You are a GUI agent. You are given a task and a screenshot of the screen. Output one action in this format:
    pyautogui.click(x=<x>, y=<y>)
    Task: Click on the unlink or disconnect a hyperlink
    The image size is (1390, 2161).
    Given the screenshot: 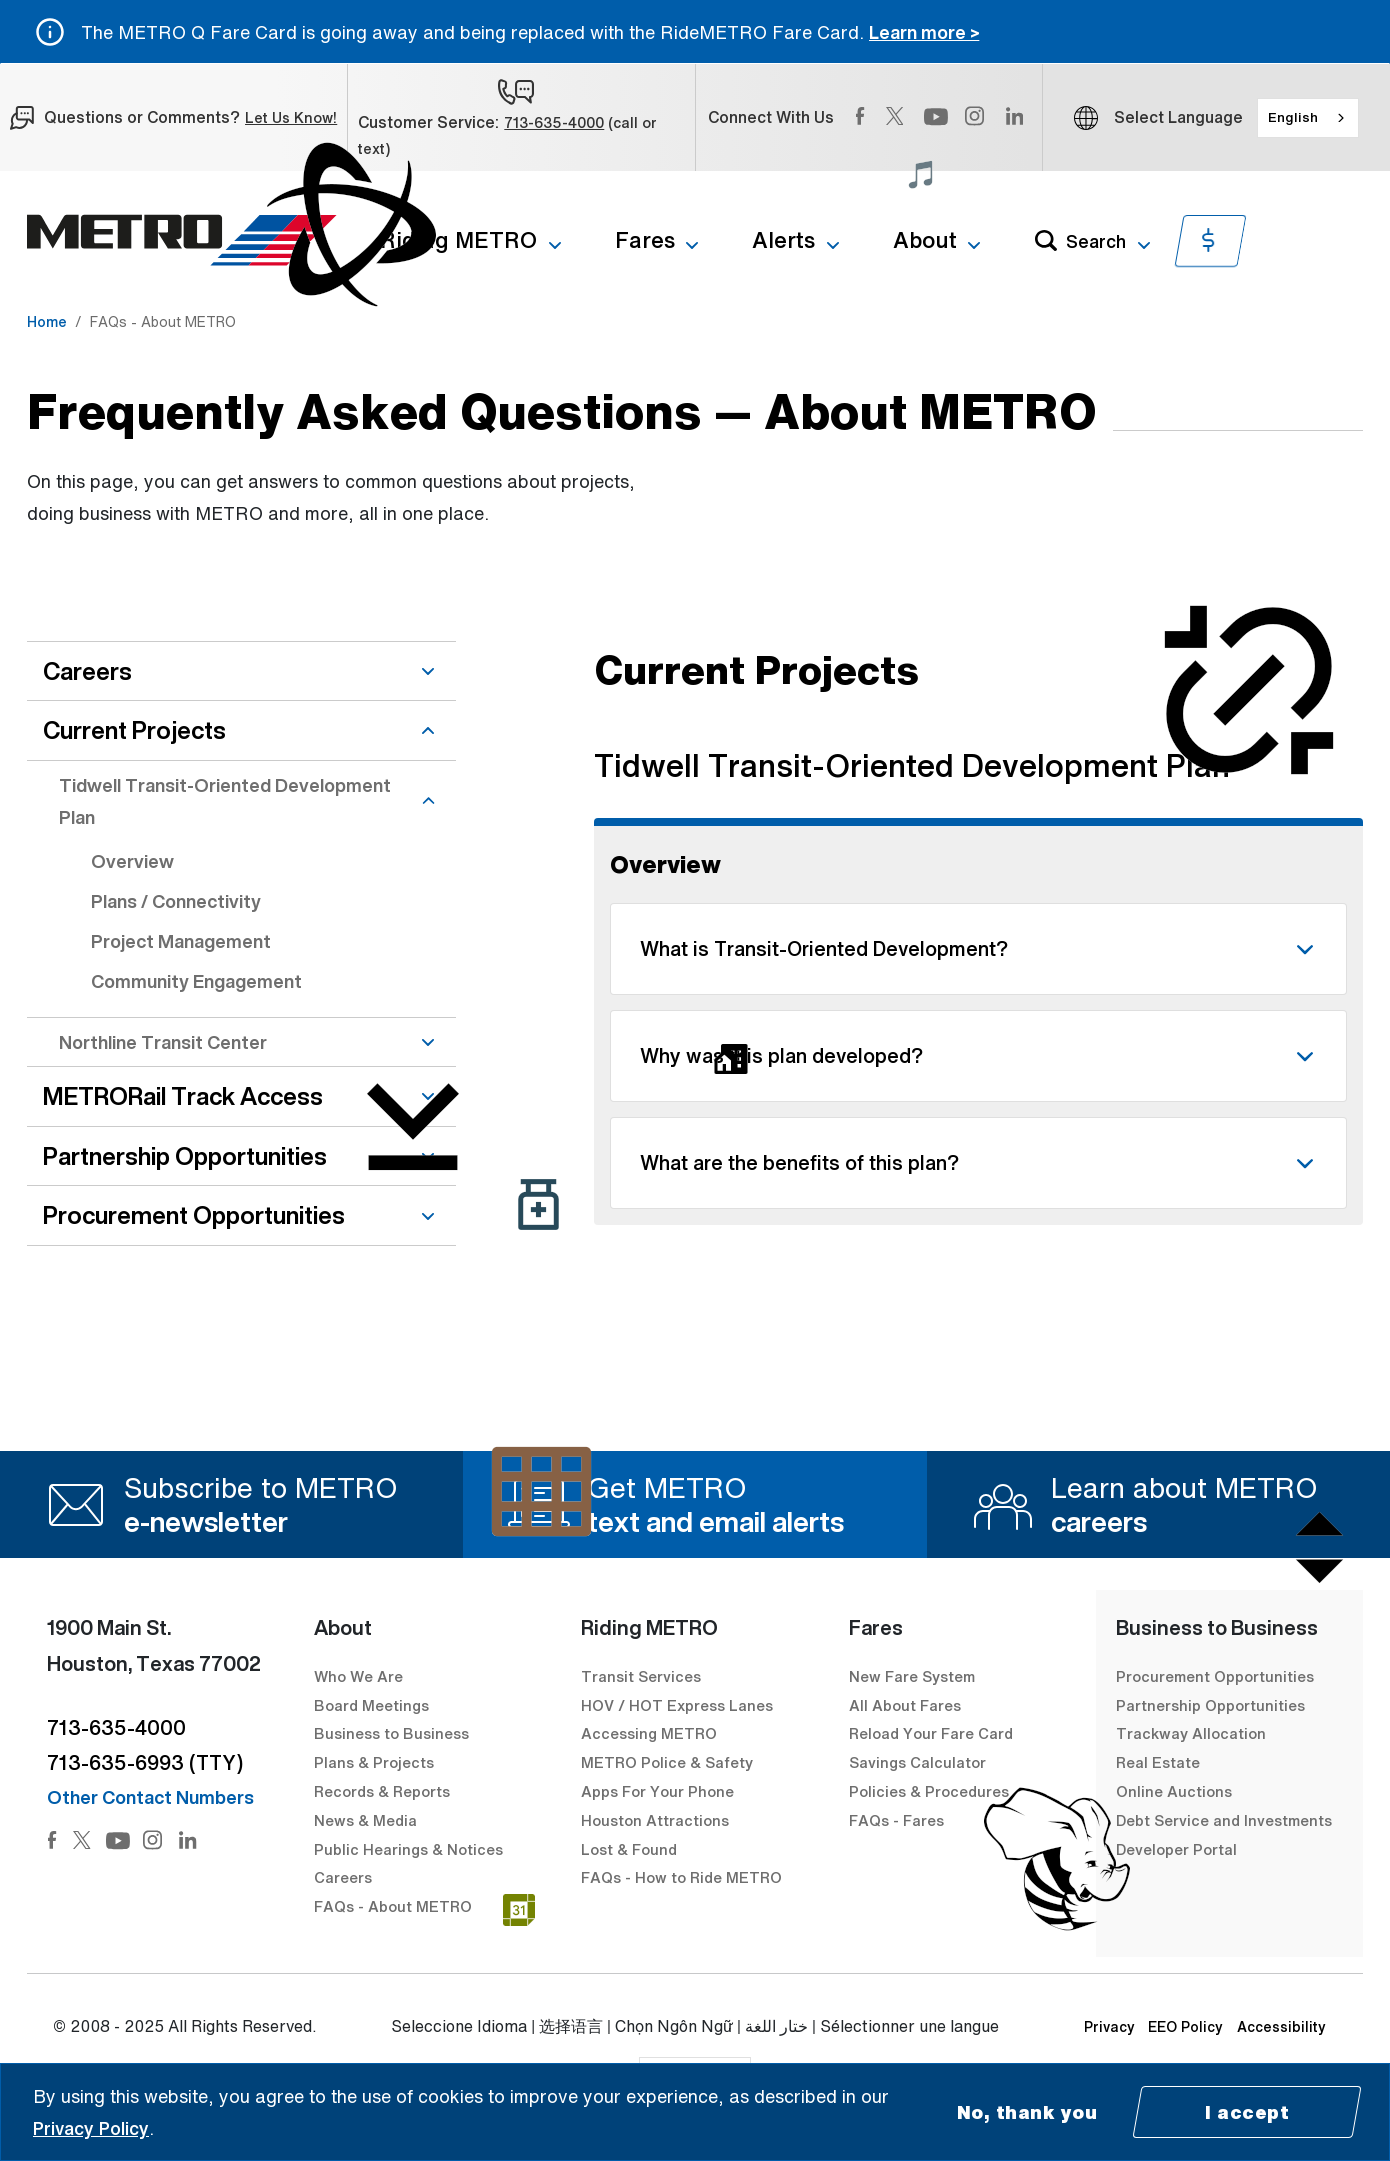 What is the action you would take?
    pyautogui.click(x=1249, y=690)
    